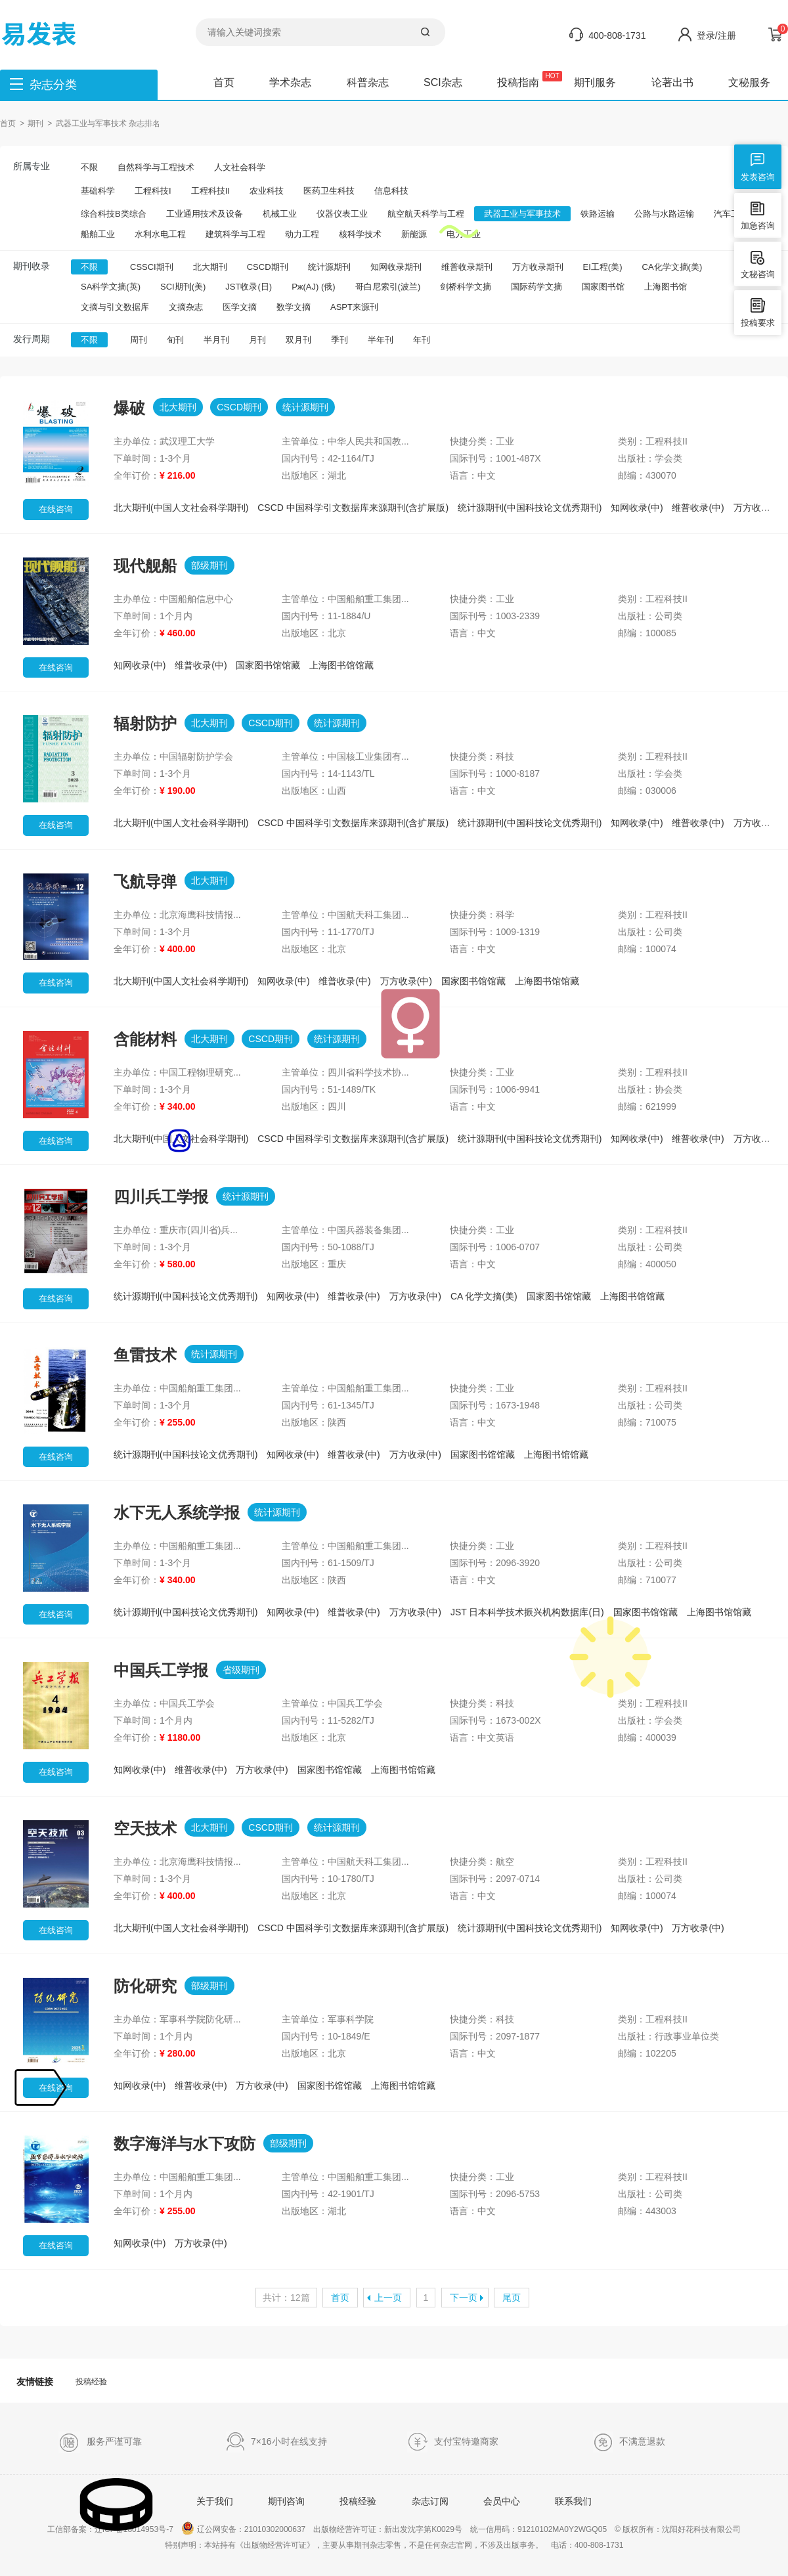  I want to click on view your coin balance or currency, so click(116, 2504).